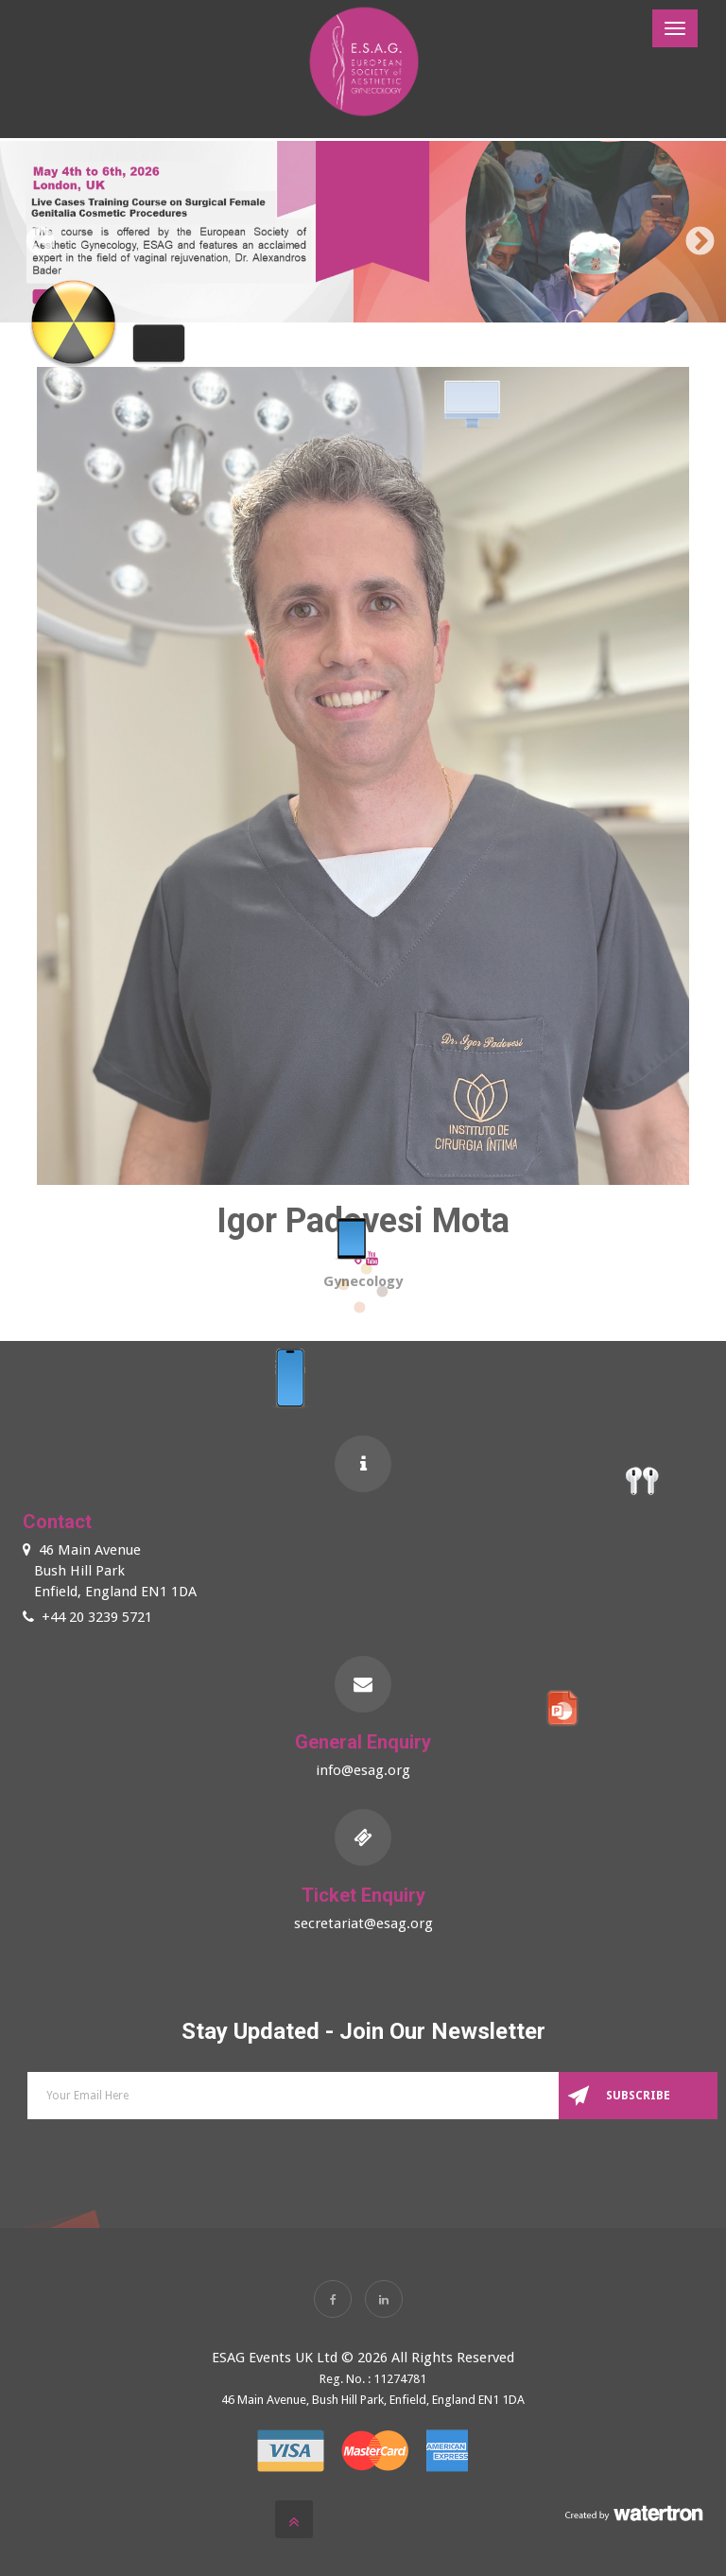 The image size is (726, 2576). I want to click on connect bluetooth earbuds, so click(642, 1481).